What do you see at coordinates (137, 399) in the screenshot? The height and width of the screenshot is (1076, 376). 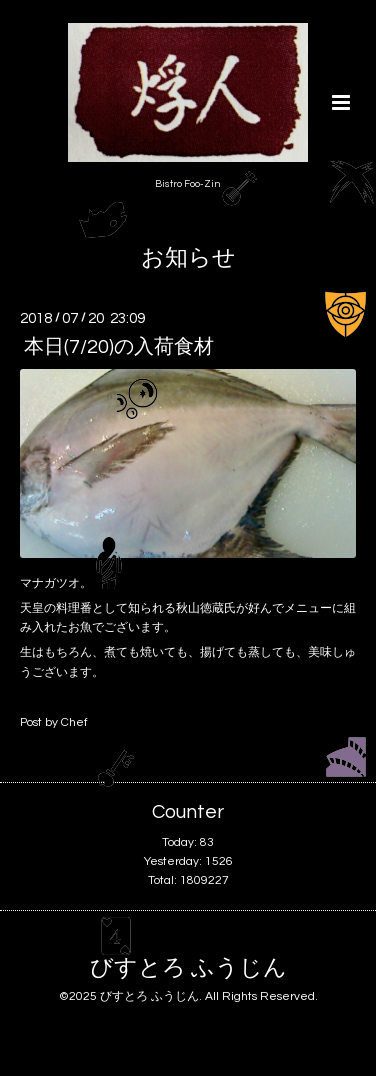 I see `dragon ball collectible items in a game interface` at bounding box center [137, 399].